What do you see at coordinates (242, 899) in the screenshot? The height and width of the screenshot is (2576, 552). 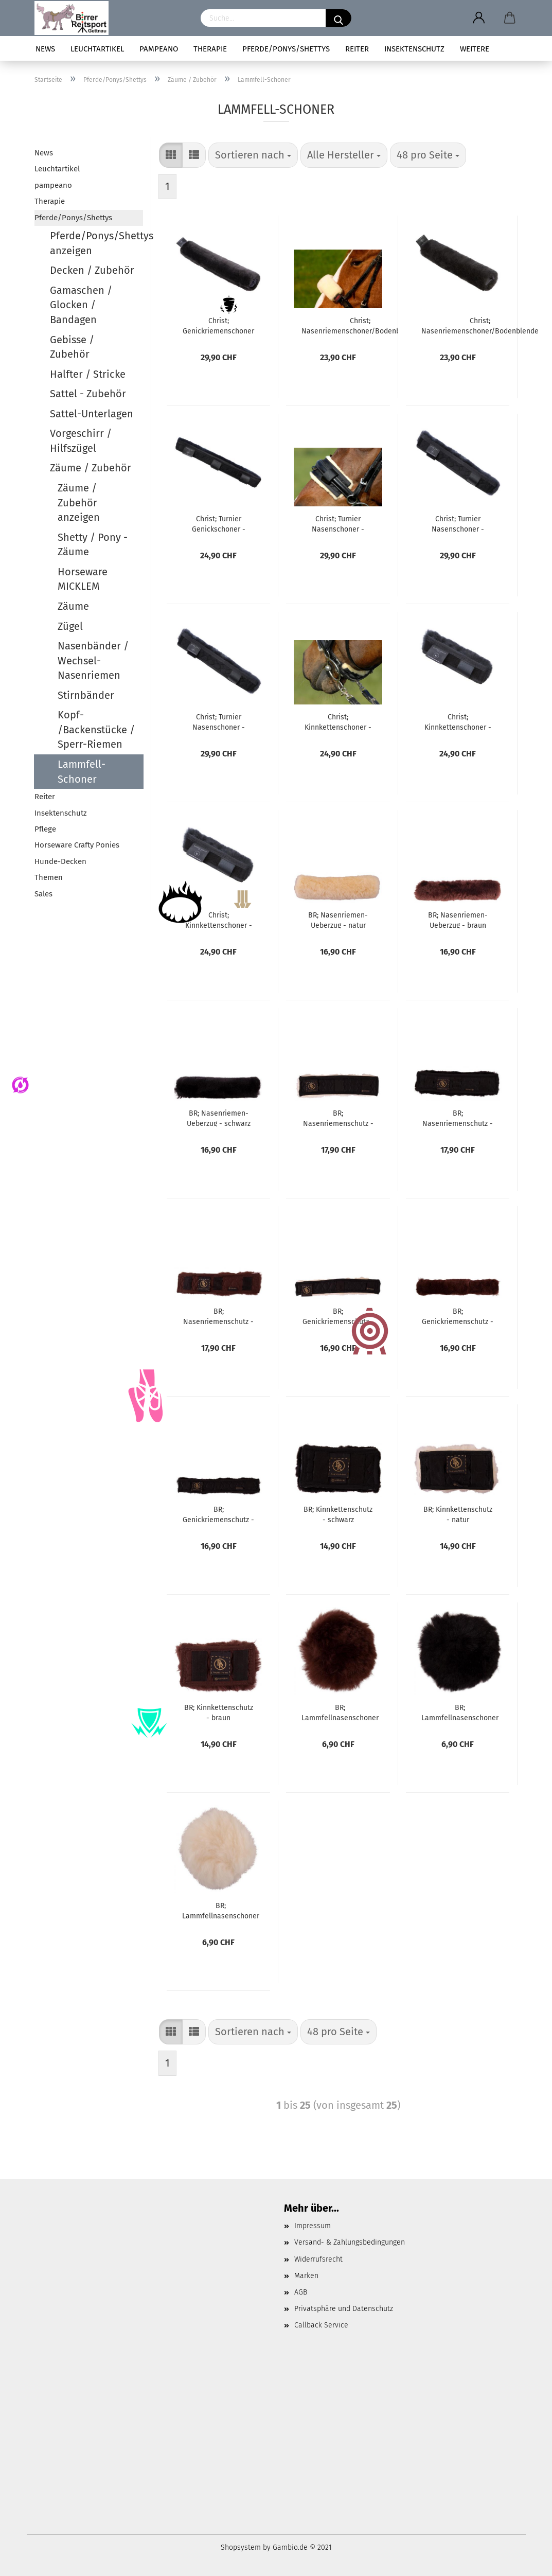 I see `activate a powerful downward attack or smash move` at bounding box center [242, 899].